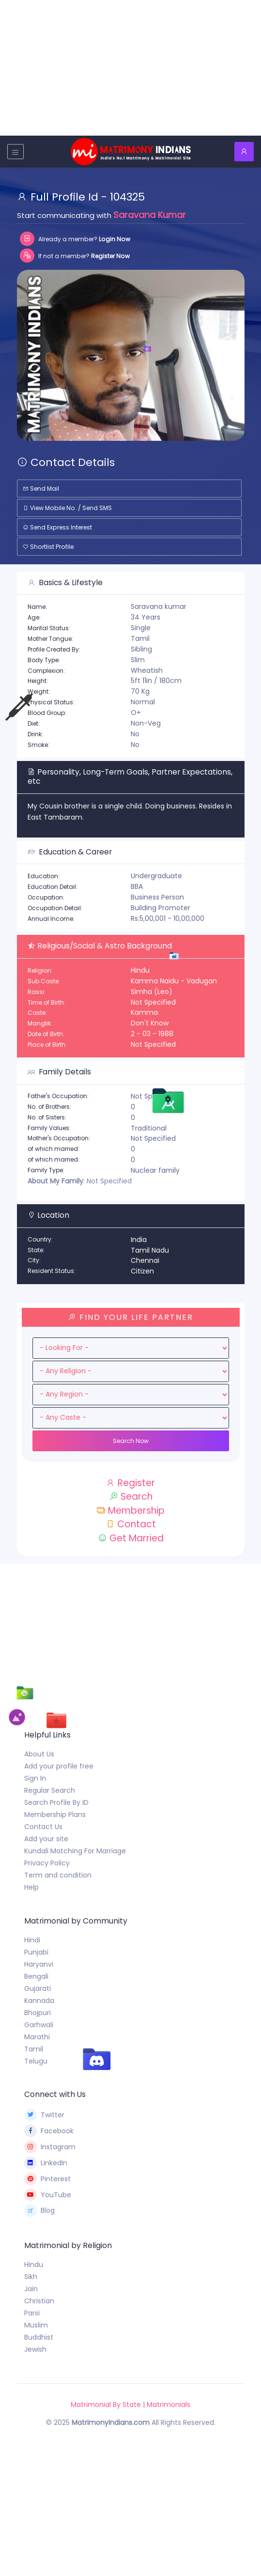 This screenshot has width=261, height=2576. What do you see at coordinates (19, 707) in the screenshot?
I see `open color picker tool` at bounding box center [19, 707].